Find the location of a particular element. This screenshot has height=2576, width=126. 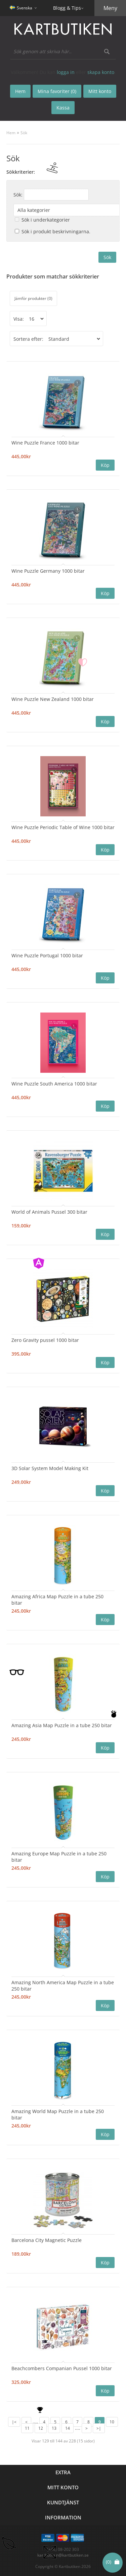

indicates eco-friendly or sustainable option is located at coordinates (9, 2543).